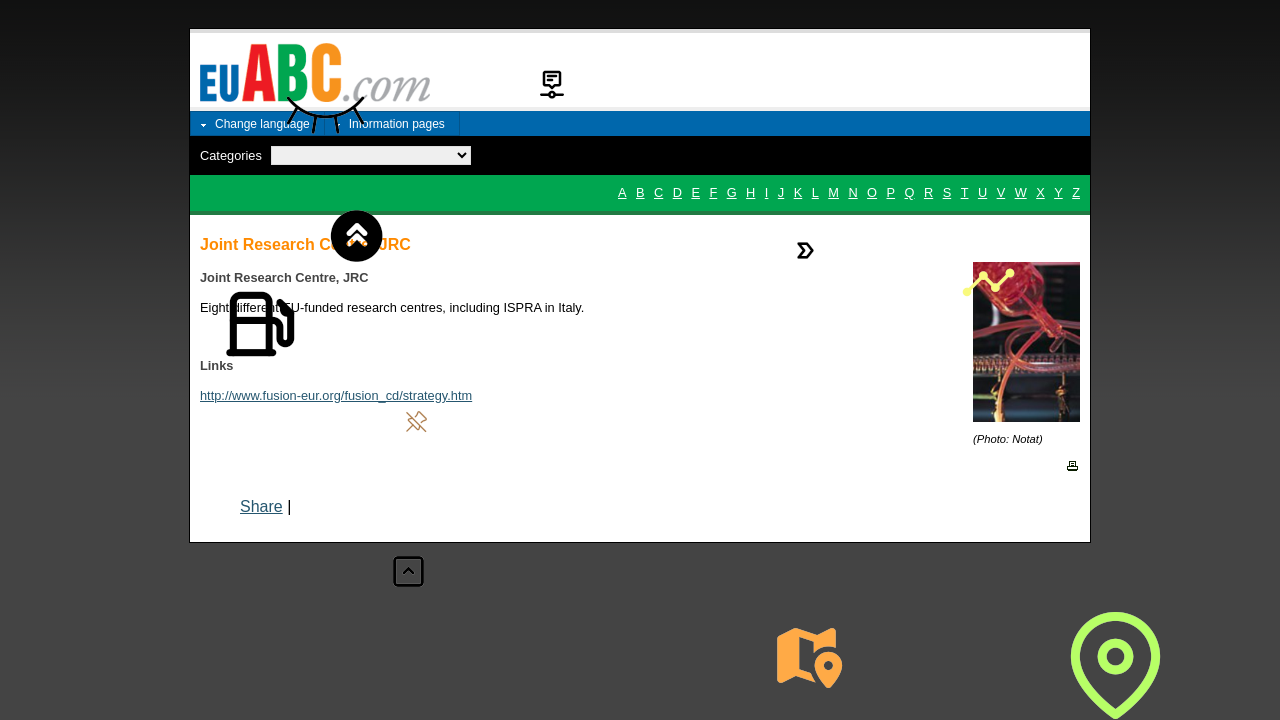 The width and height of the screenshot is (1280, 720). What do you see at coordinates (357, 236) in the screenshot?
I see `scroll to top of page` at bounding box center [357, 236].